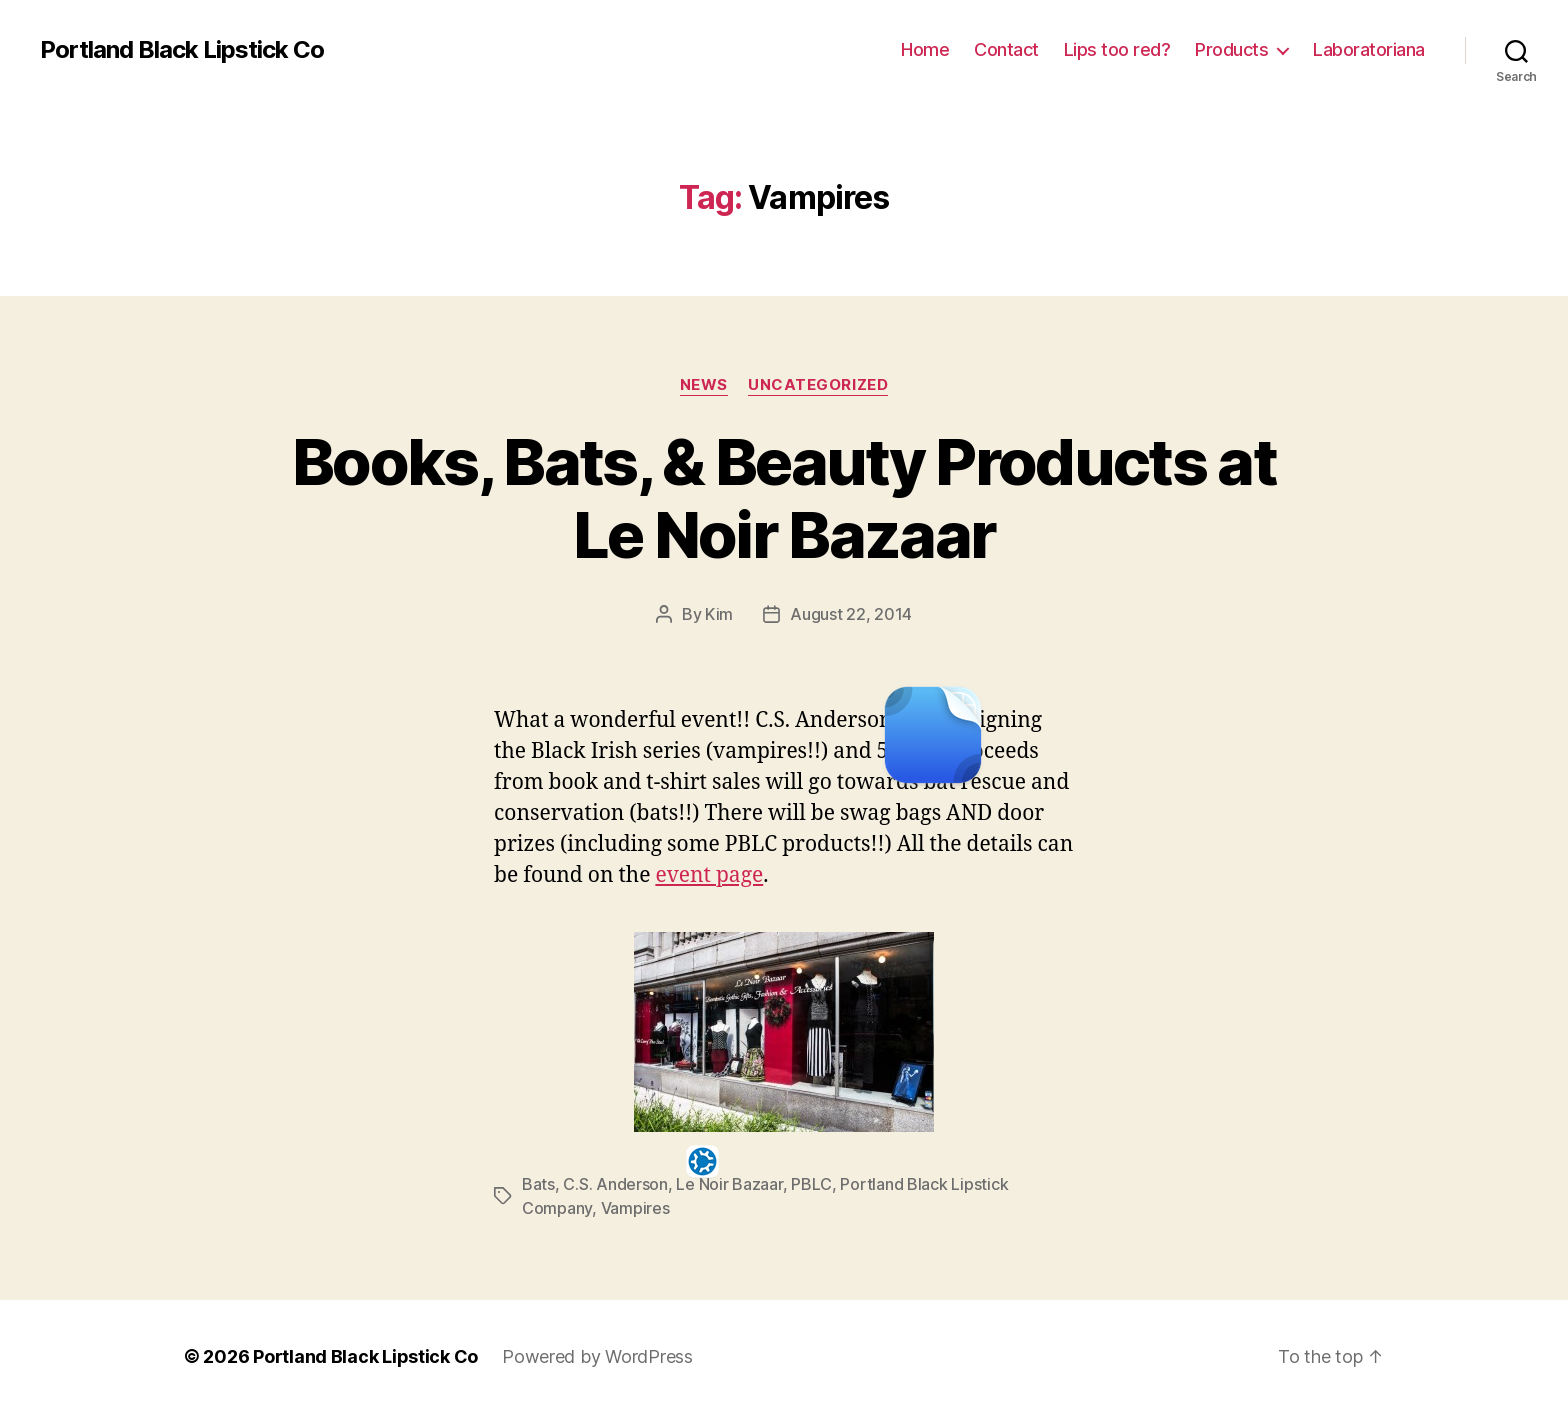 Image resolution: width=1568 pixels, height=1413 pixels. I want to click on launch kubuntu system settings, so click(702, 1161).